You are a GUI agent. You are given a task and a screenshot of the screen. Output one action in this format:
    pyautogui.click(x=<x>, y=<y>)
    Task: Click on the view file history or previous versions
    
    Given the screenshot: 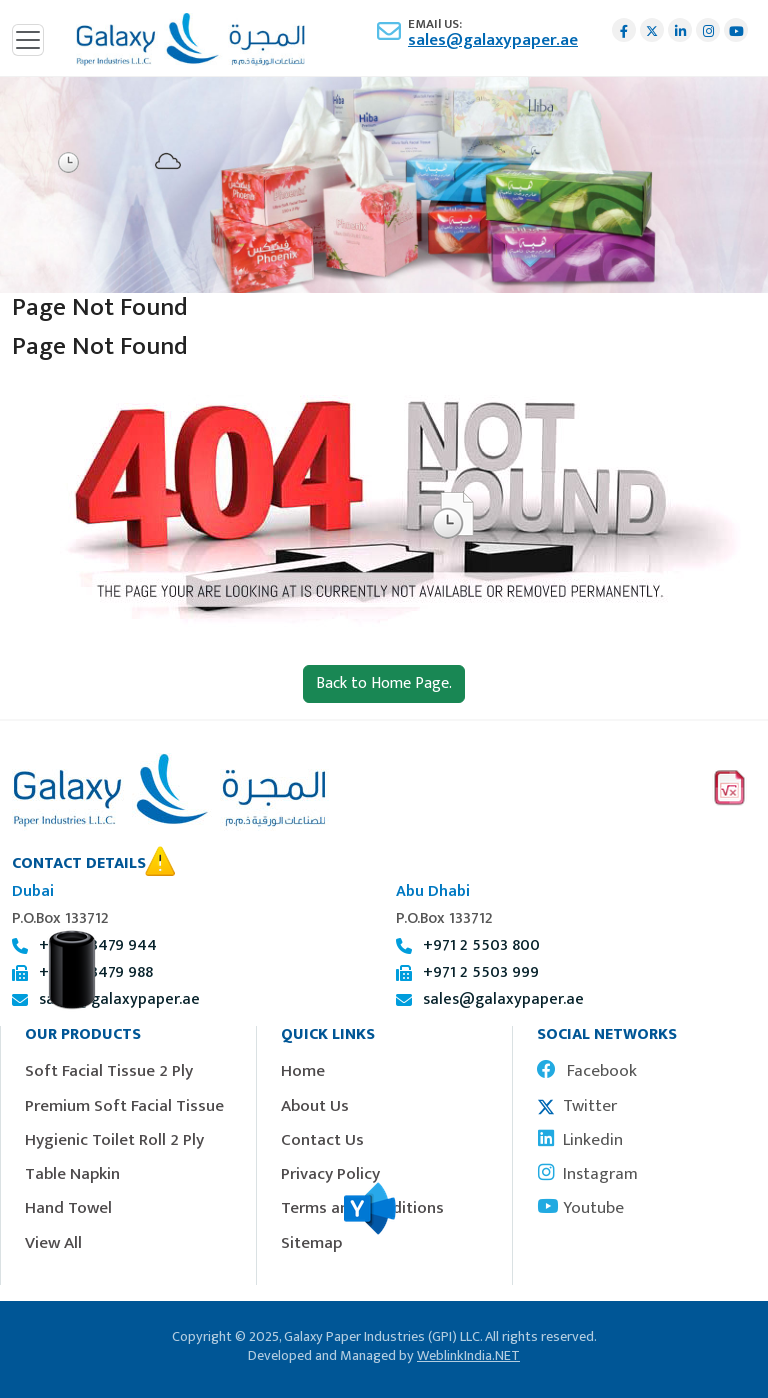 What is the action you would take?
    pyautogui.click(x=457, y=514)
    